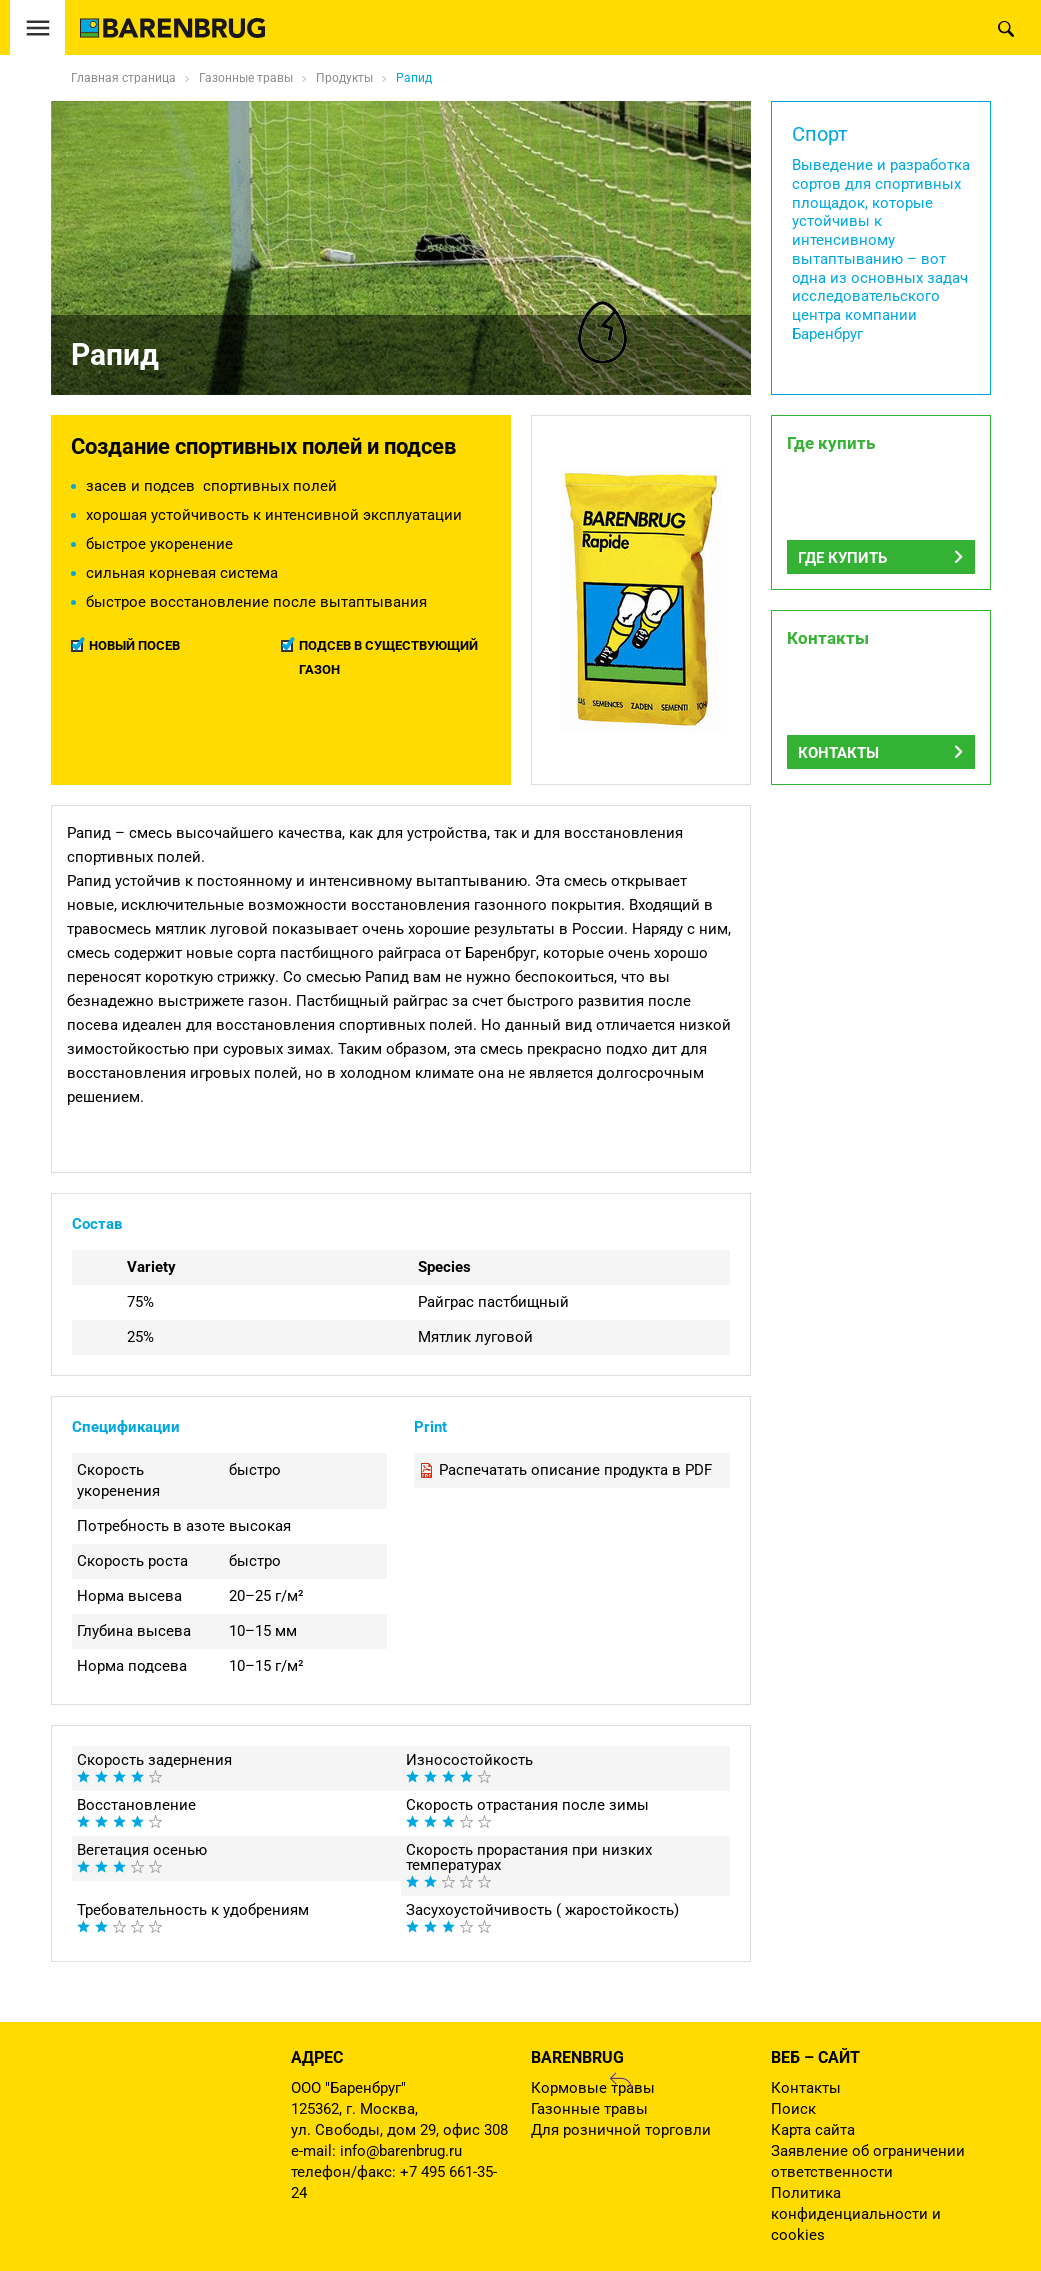  What do you see at coordinates (621, 2081) in the screenshot?
I see `reply to a message` at bounding box center [621, 2081].